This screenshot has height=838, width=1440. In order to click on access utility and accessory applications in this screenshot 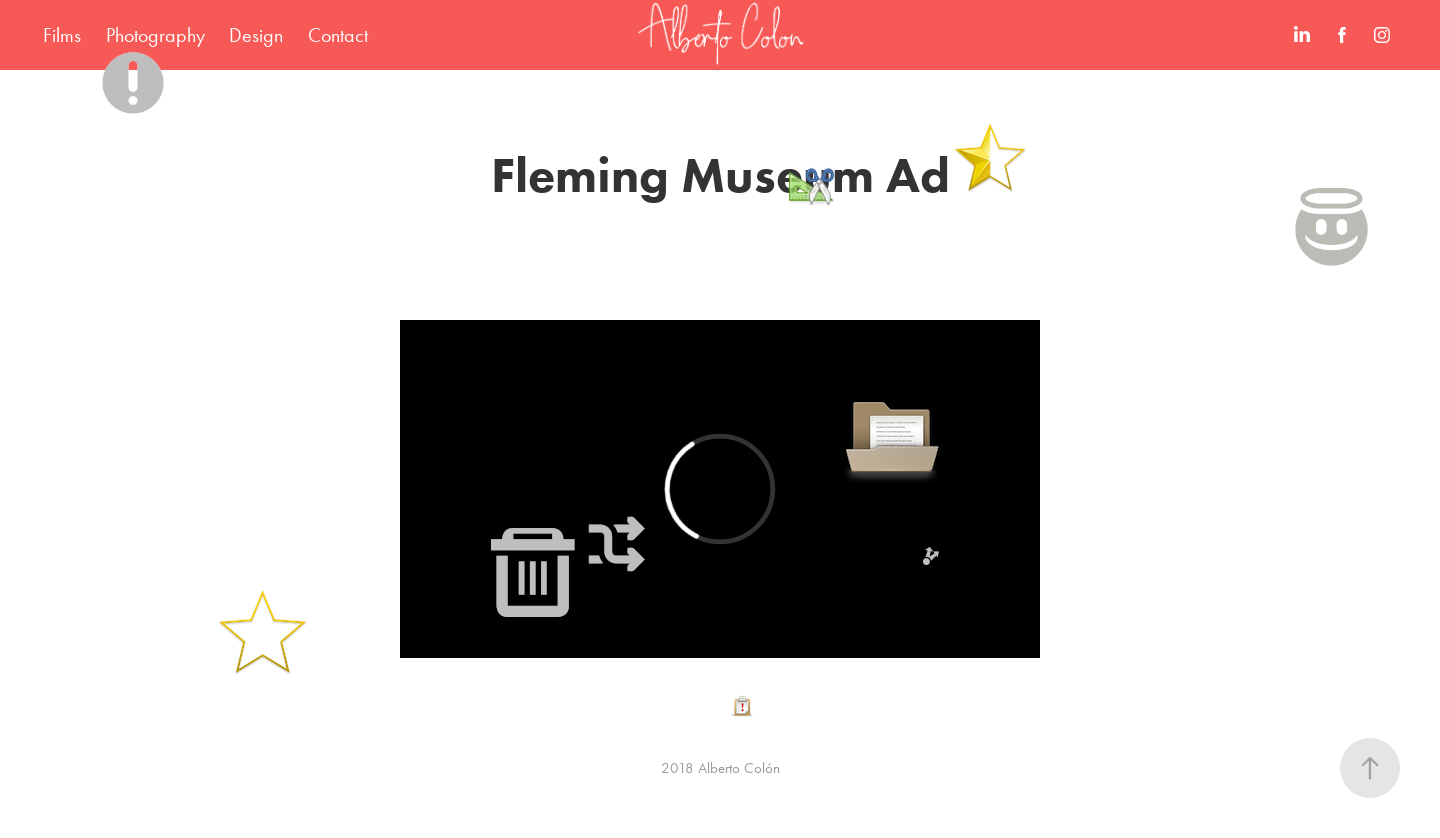, I will do `click(810, 183)`.